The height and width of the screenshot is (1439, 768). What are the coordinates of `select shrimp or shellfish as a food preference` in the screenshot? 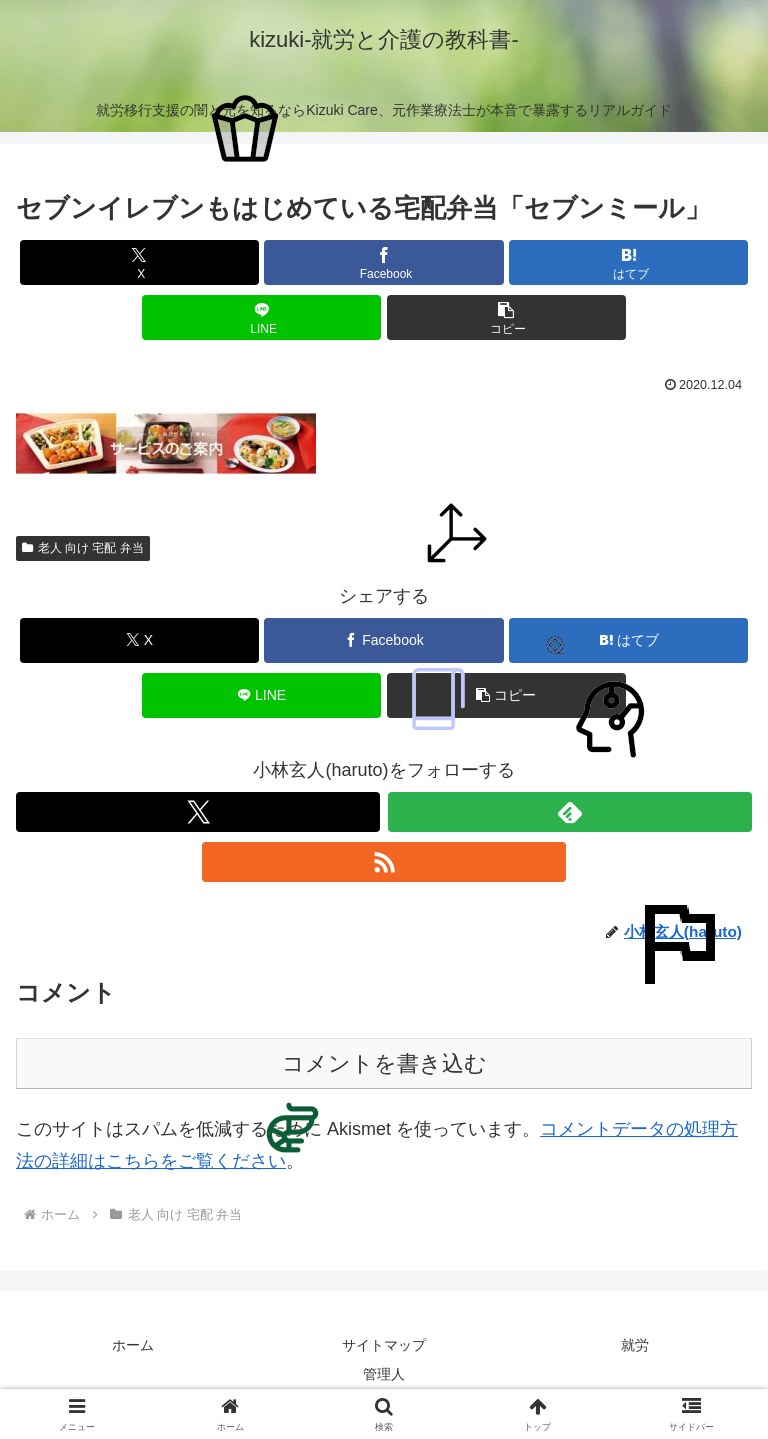 It's located at (292, 1128).